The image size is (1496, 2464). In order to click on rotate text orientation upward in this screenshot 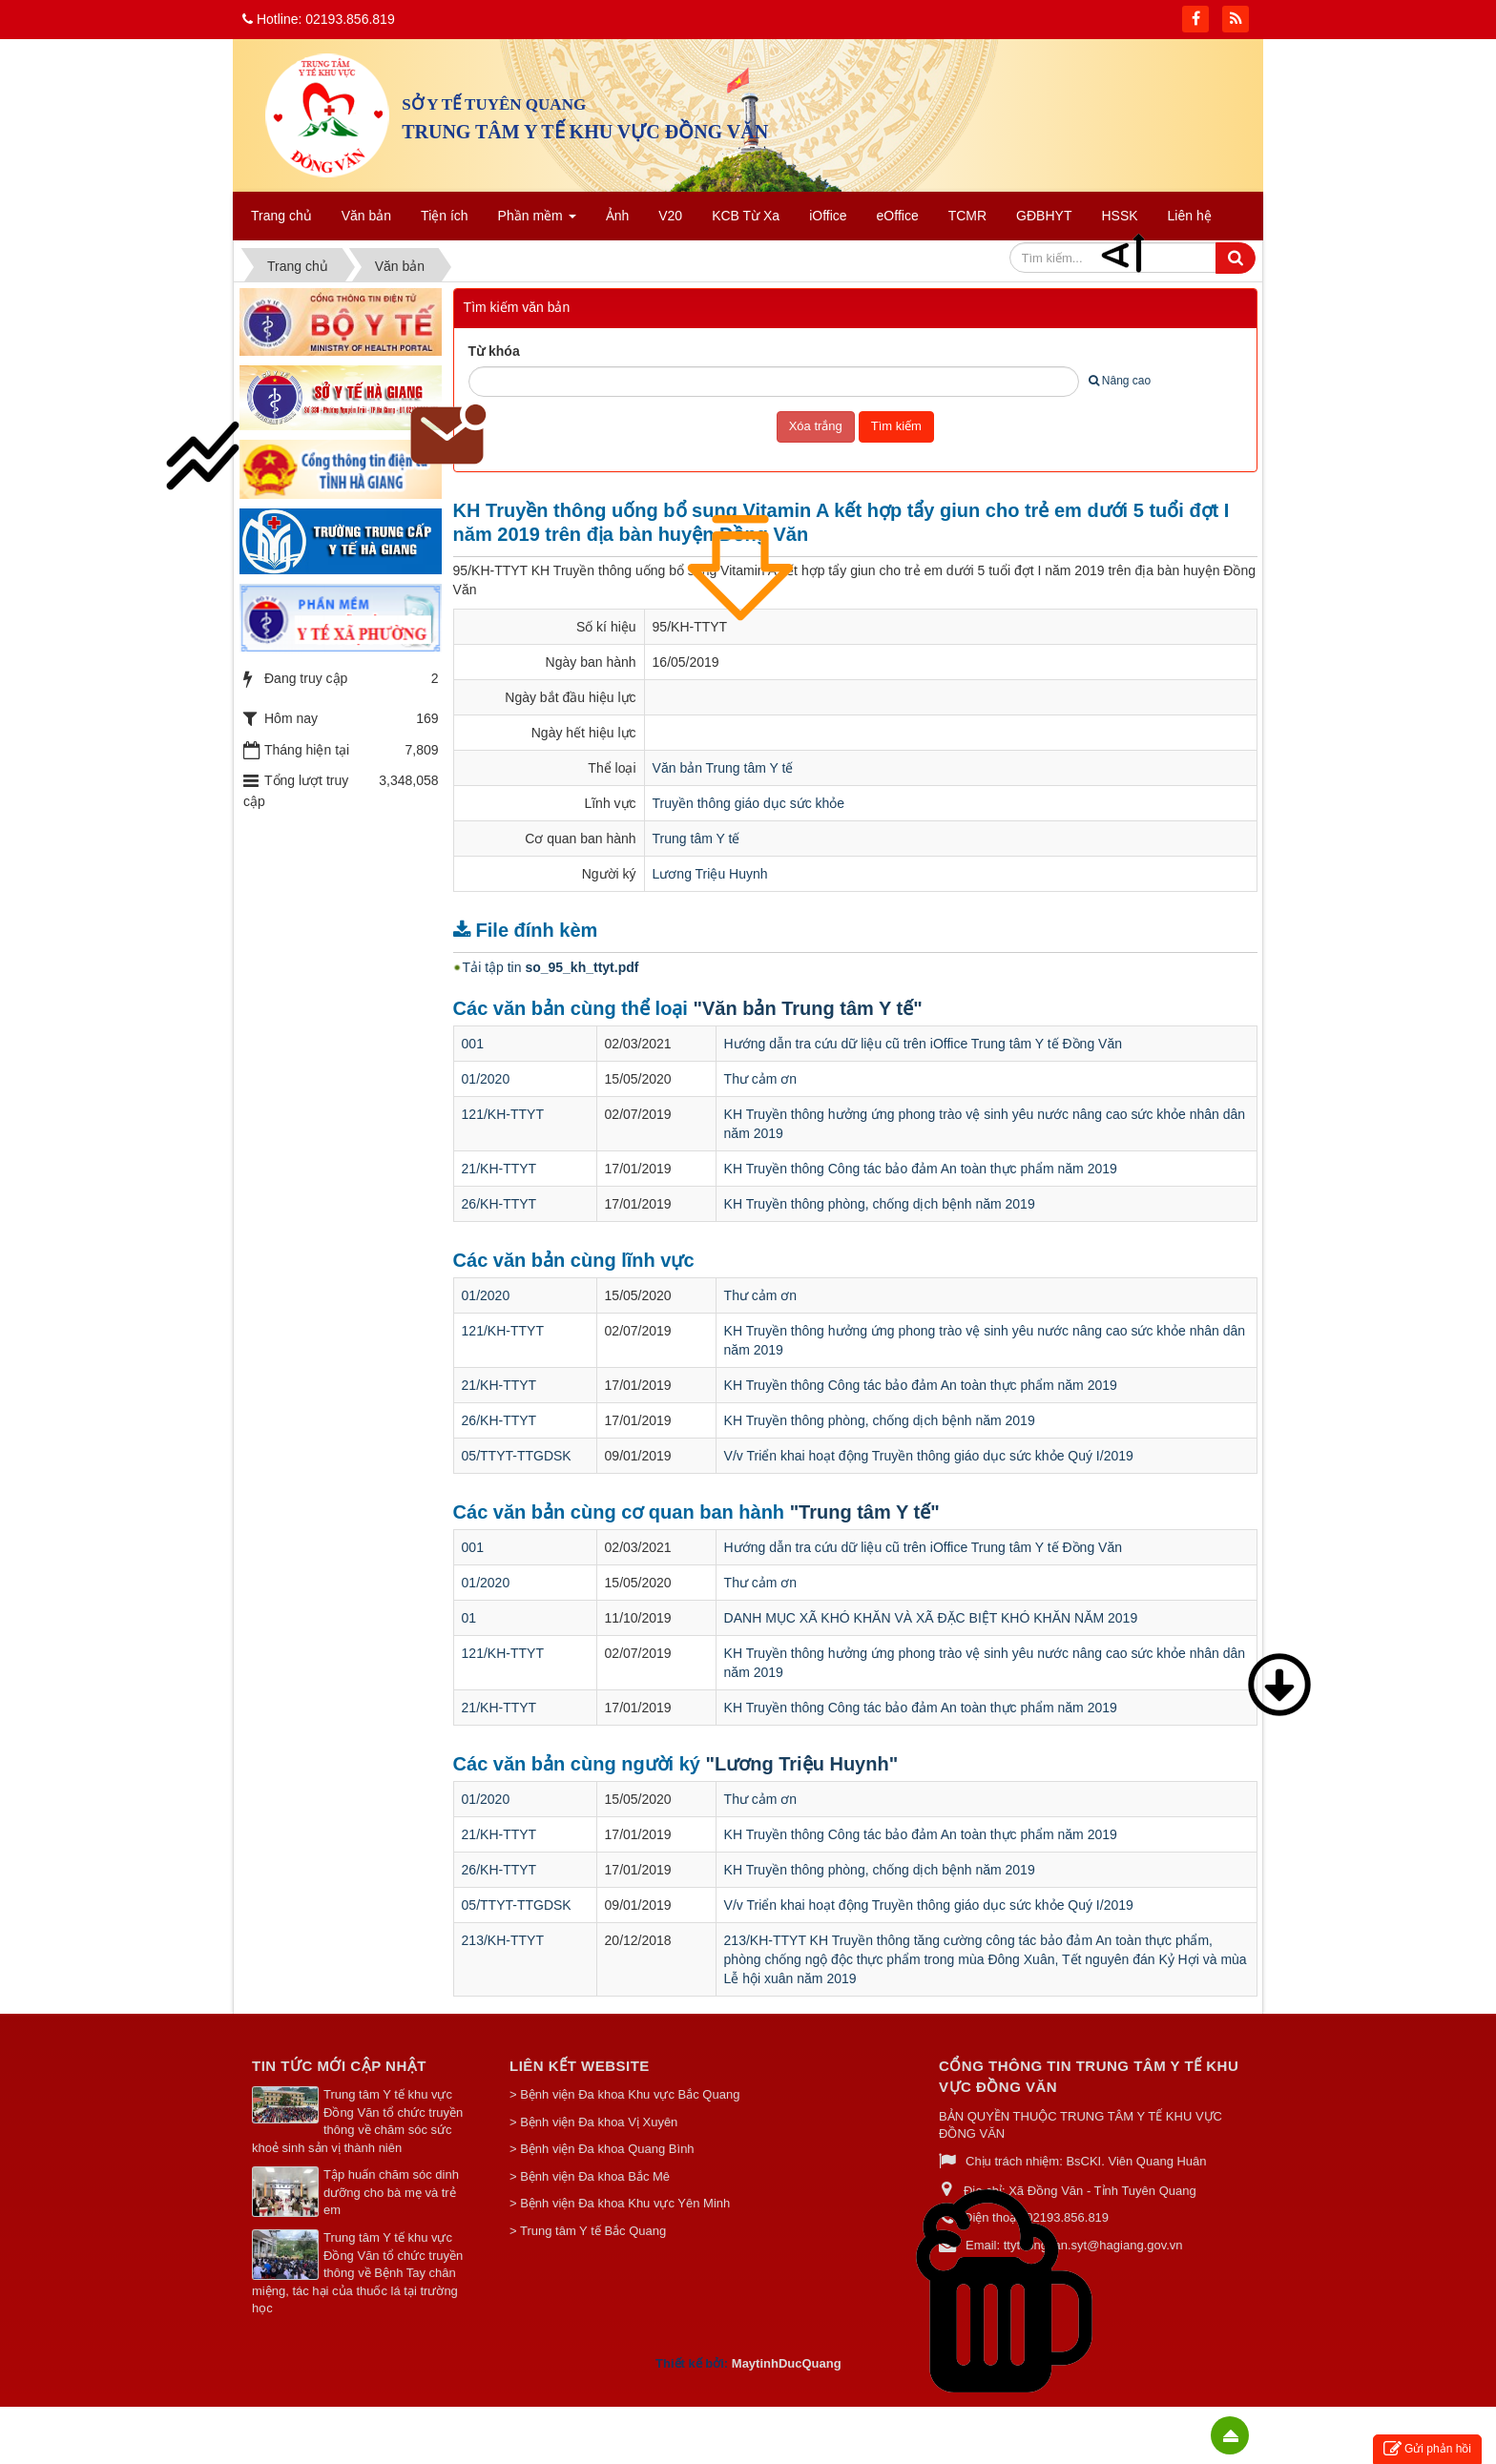, I will do `click(1124, 253)`.